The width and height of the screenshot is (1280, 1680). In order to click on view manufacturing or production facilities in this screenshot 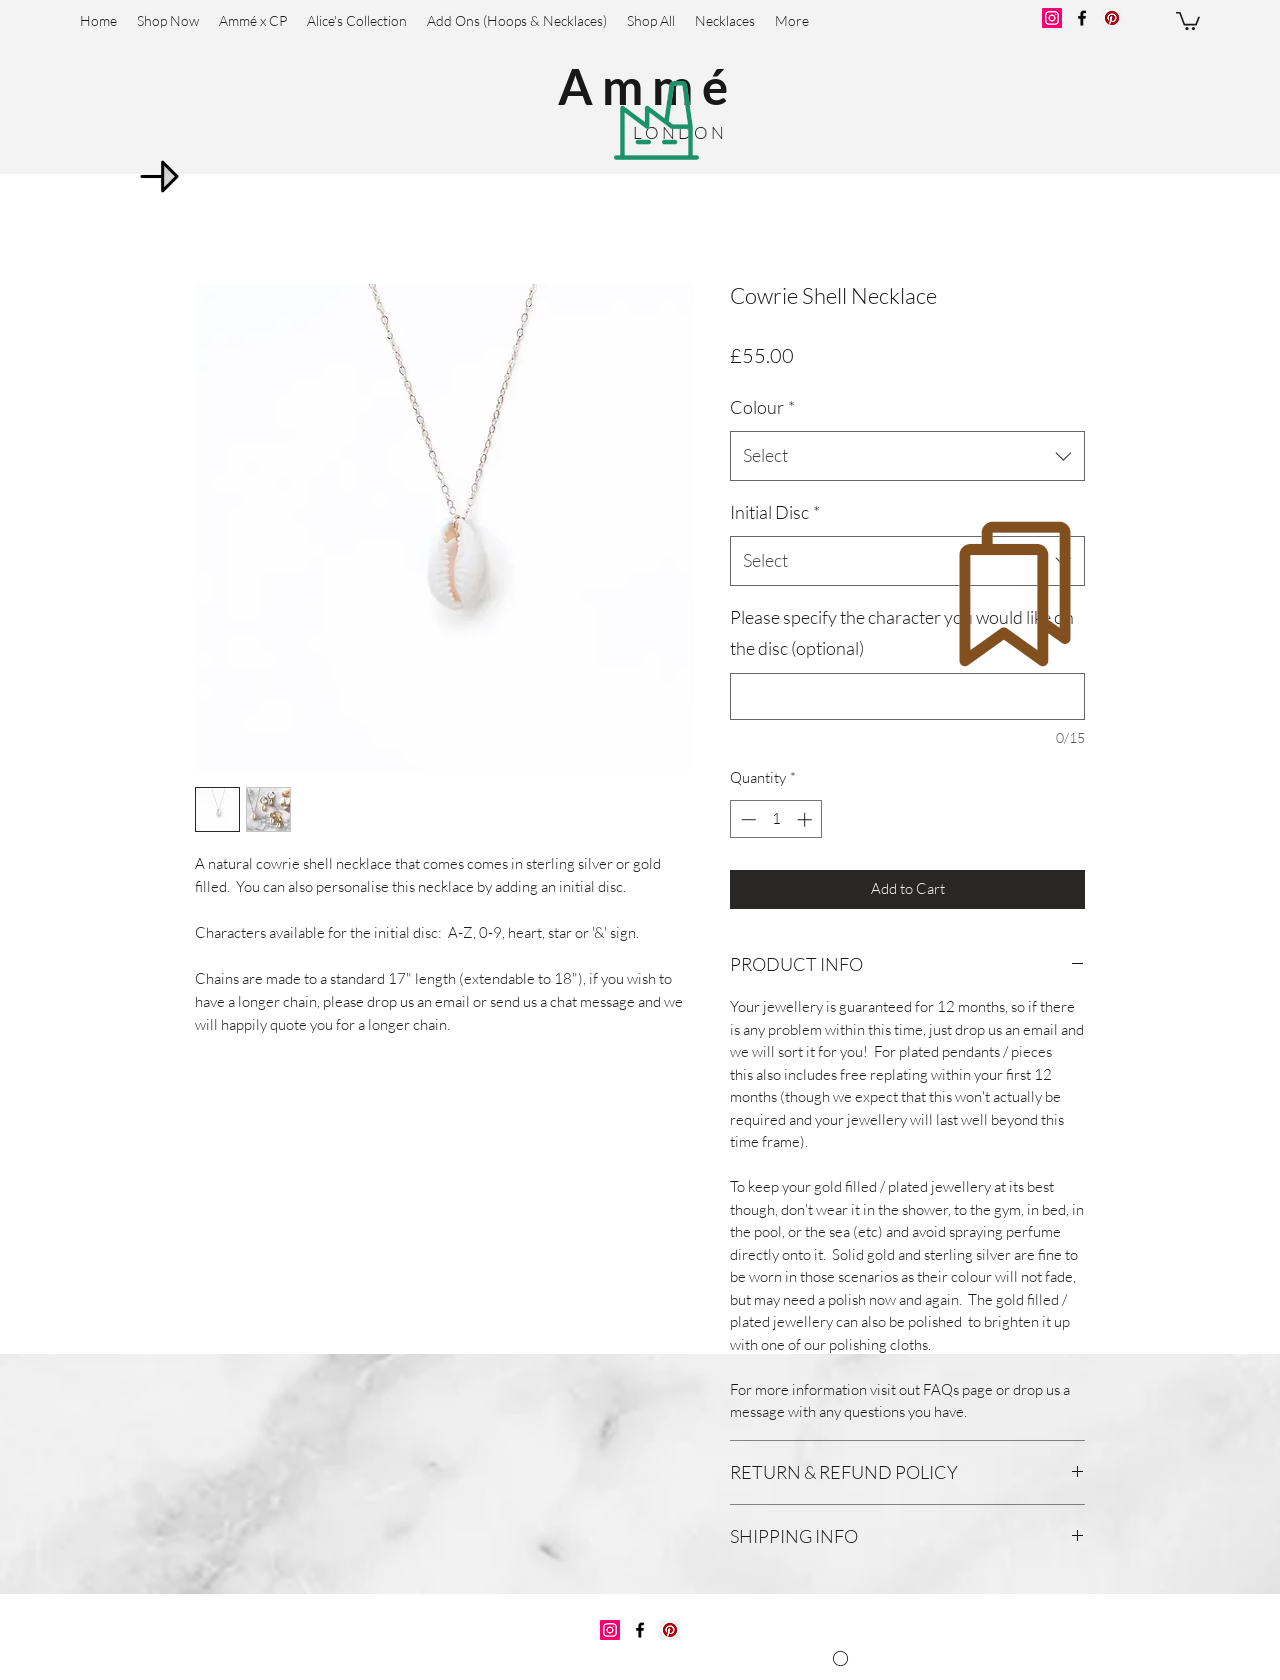, I will do `click(656, 123)`.